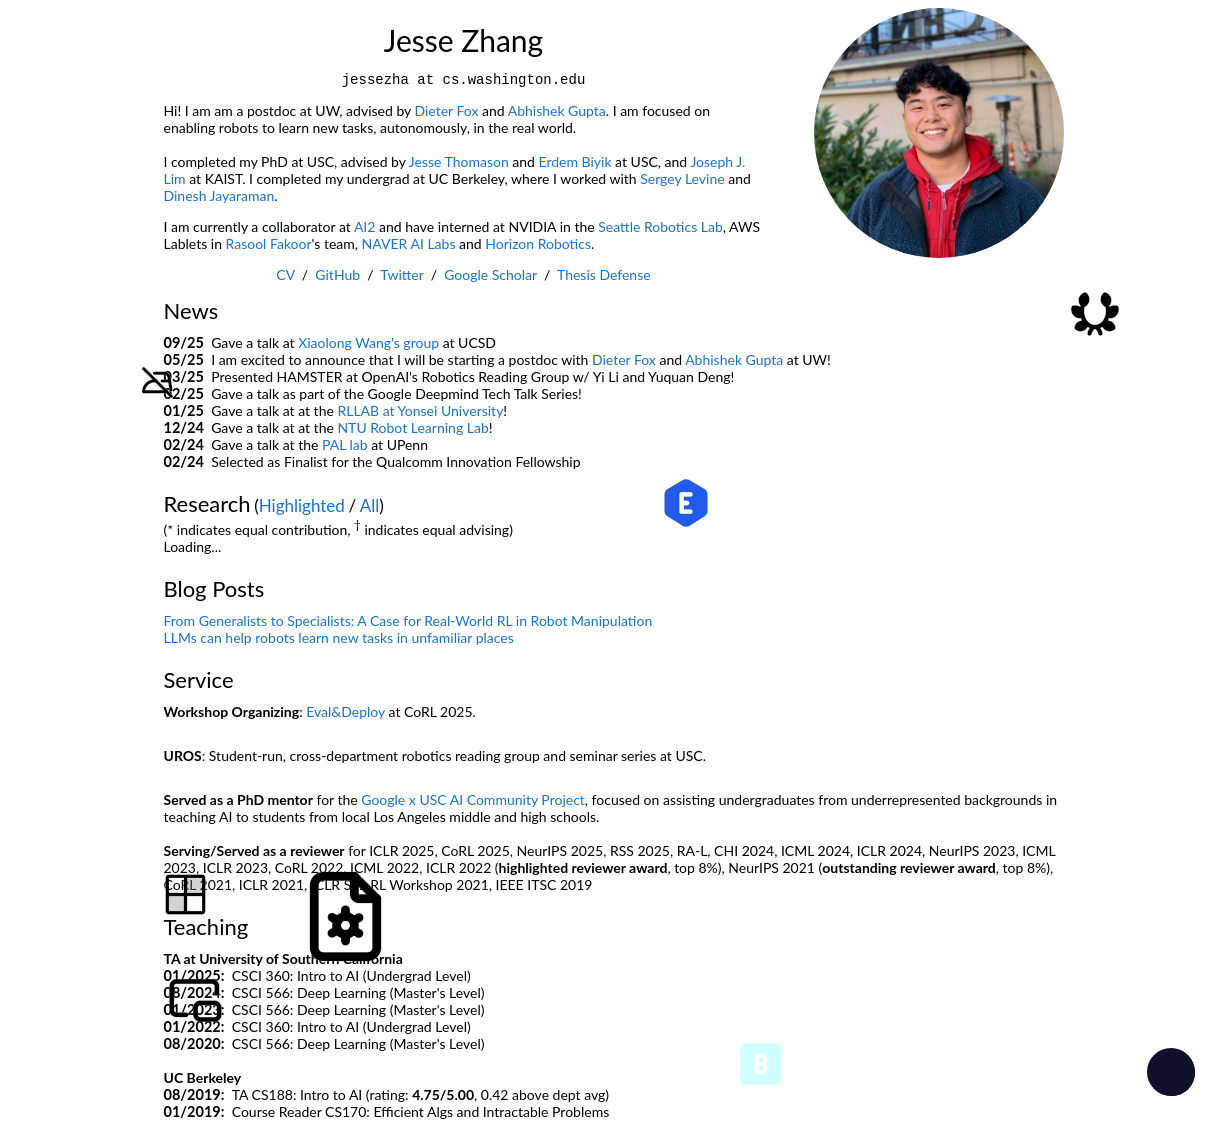  Describe the element at coordinates (686, 503) in the screenshot. I see `app icon for a service or brand starting with "E"` at that location.